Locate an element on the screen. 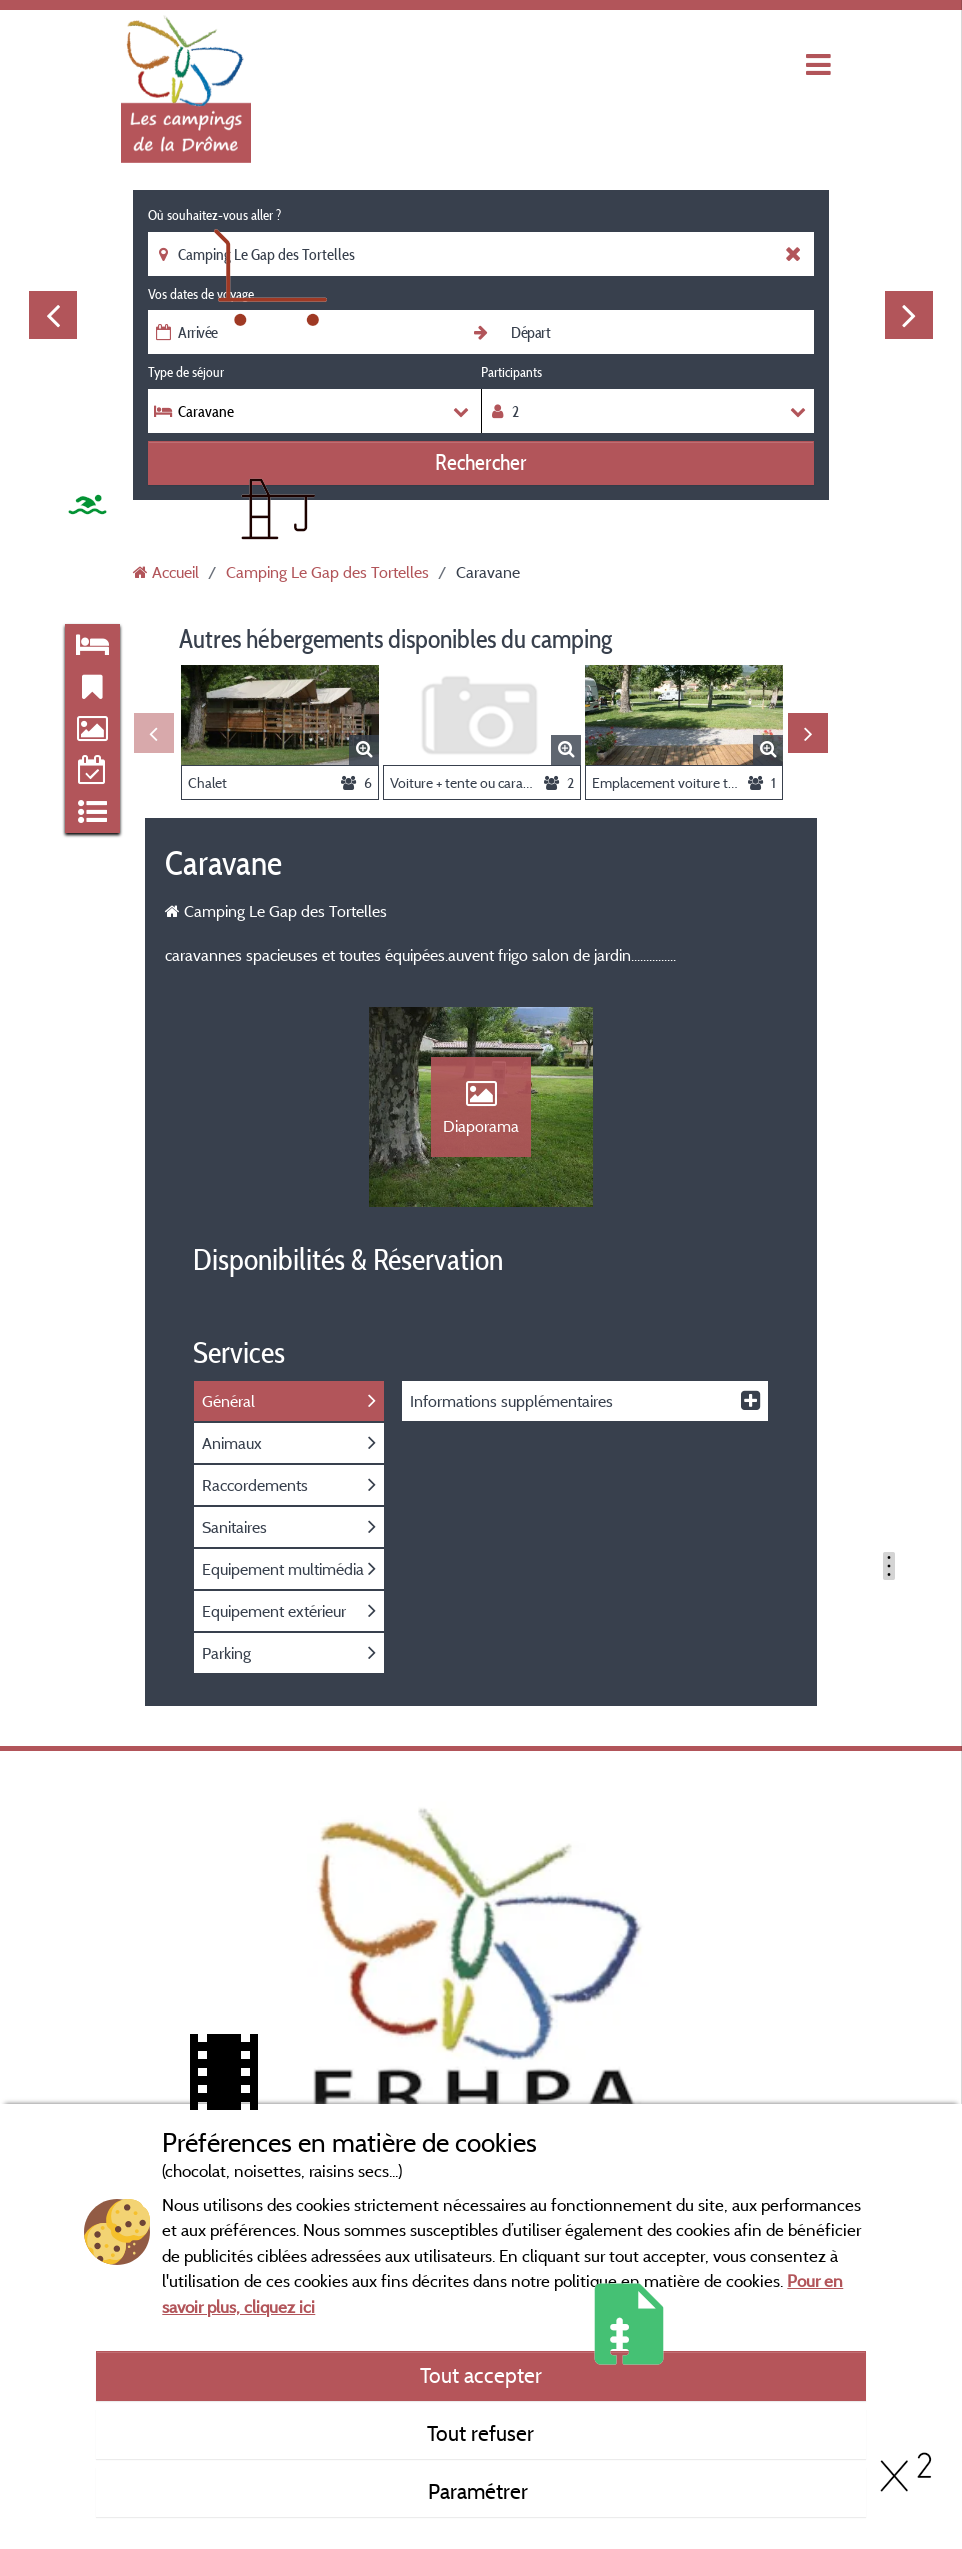 The image size is (962, 2549). view shopping cart is located at coordinates (268, 271).